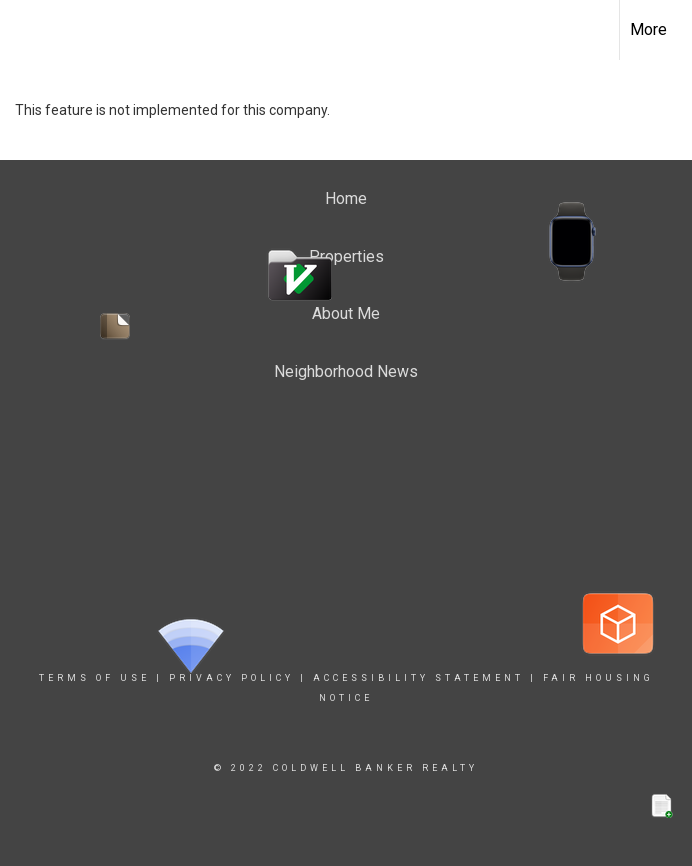 Image resolution: width=692 pixels, height=866 pixels. Describe the element at coordinates (191, 646) in the screenshot. I see `indicates active wireless network connection` at that location.